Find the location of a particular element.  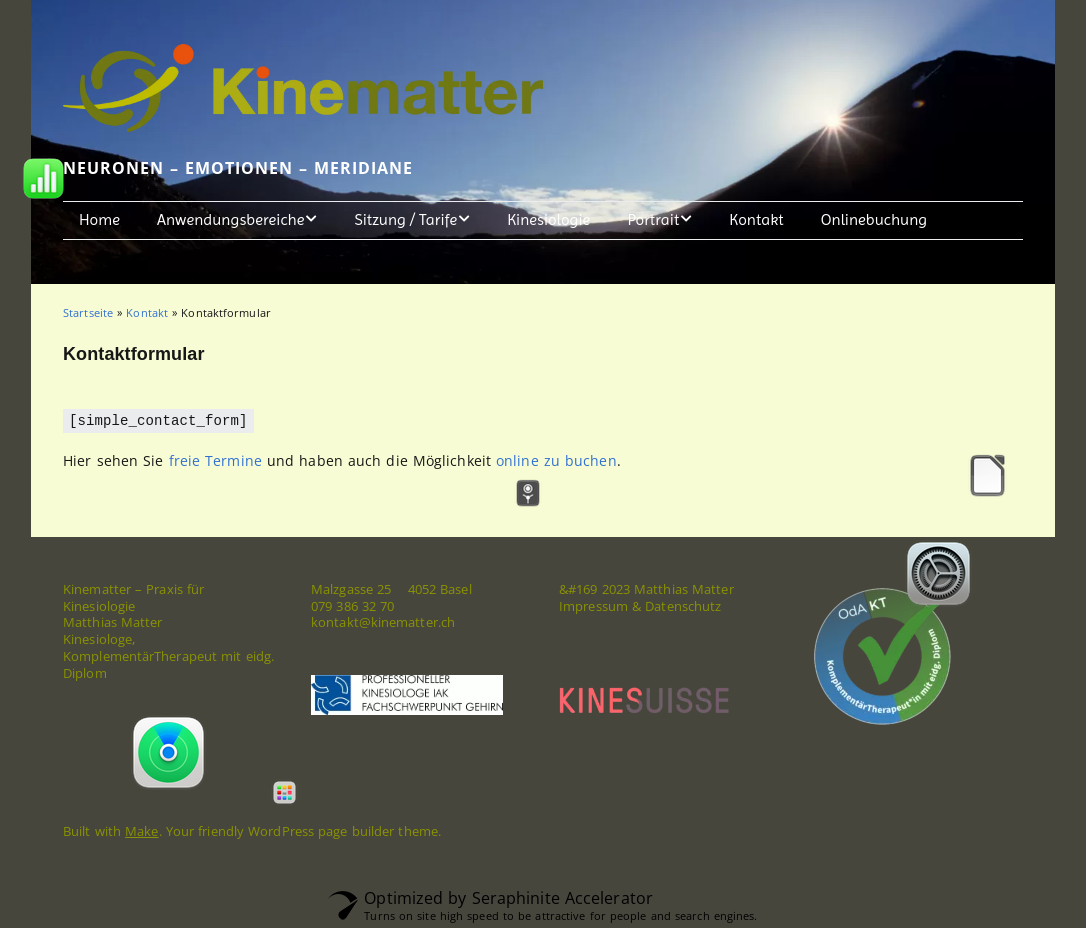

open system settings is located at coordinates (938, 573).